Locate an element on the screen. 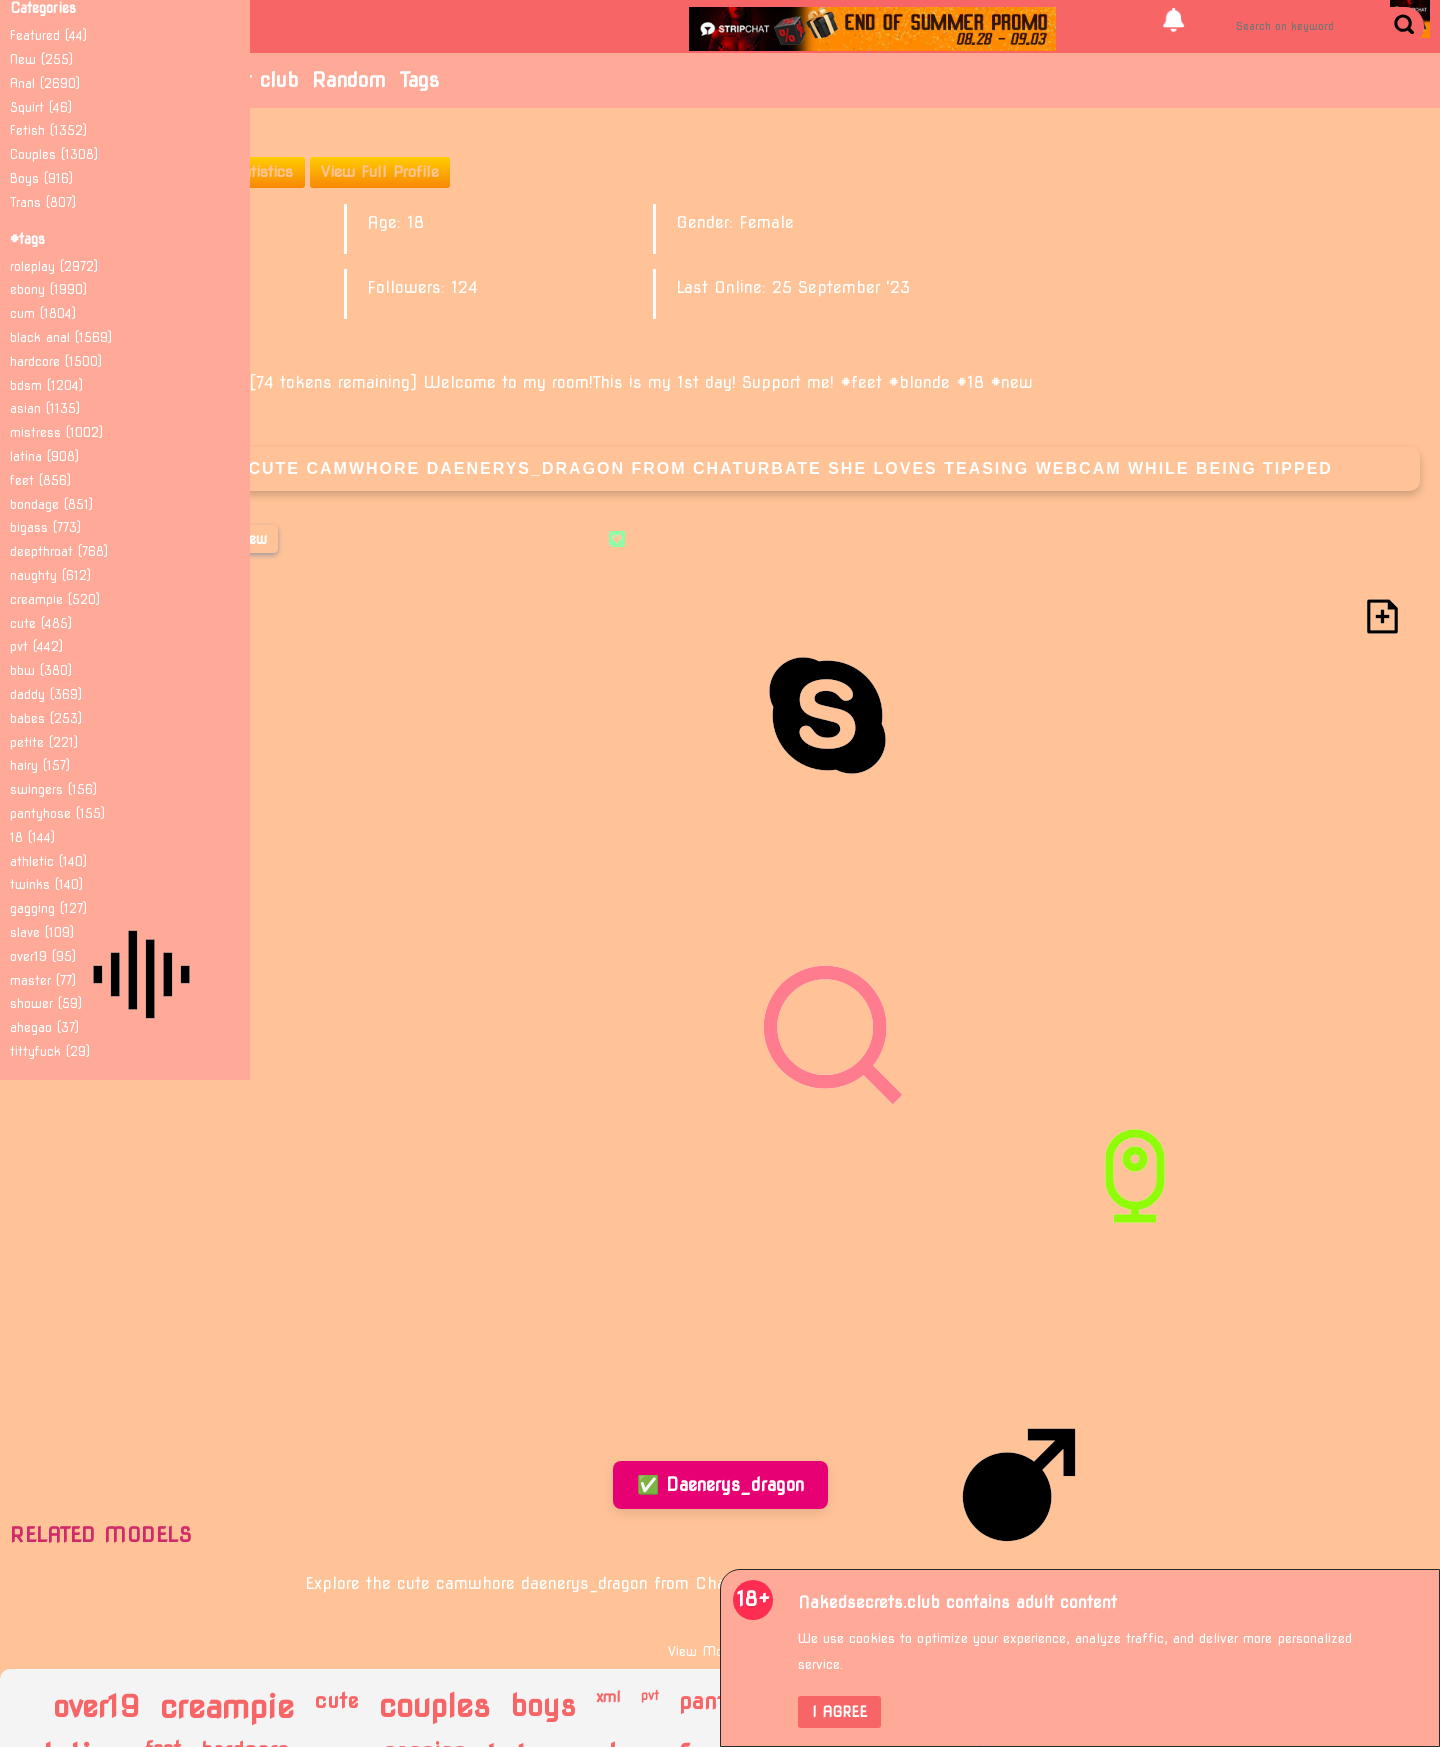 The image size is (1440, 1747). access webcam settings is located at coordinates (1135, 1176).